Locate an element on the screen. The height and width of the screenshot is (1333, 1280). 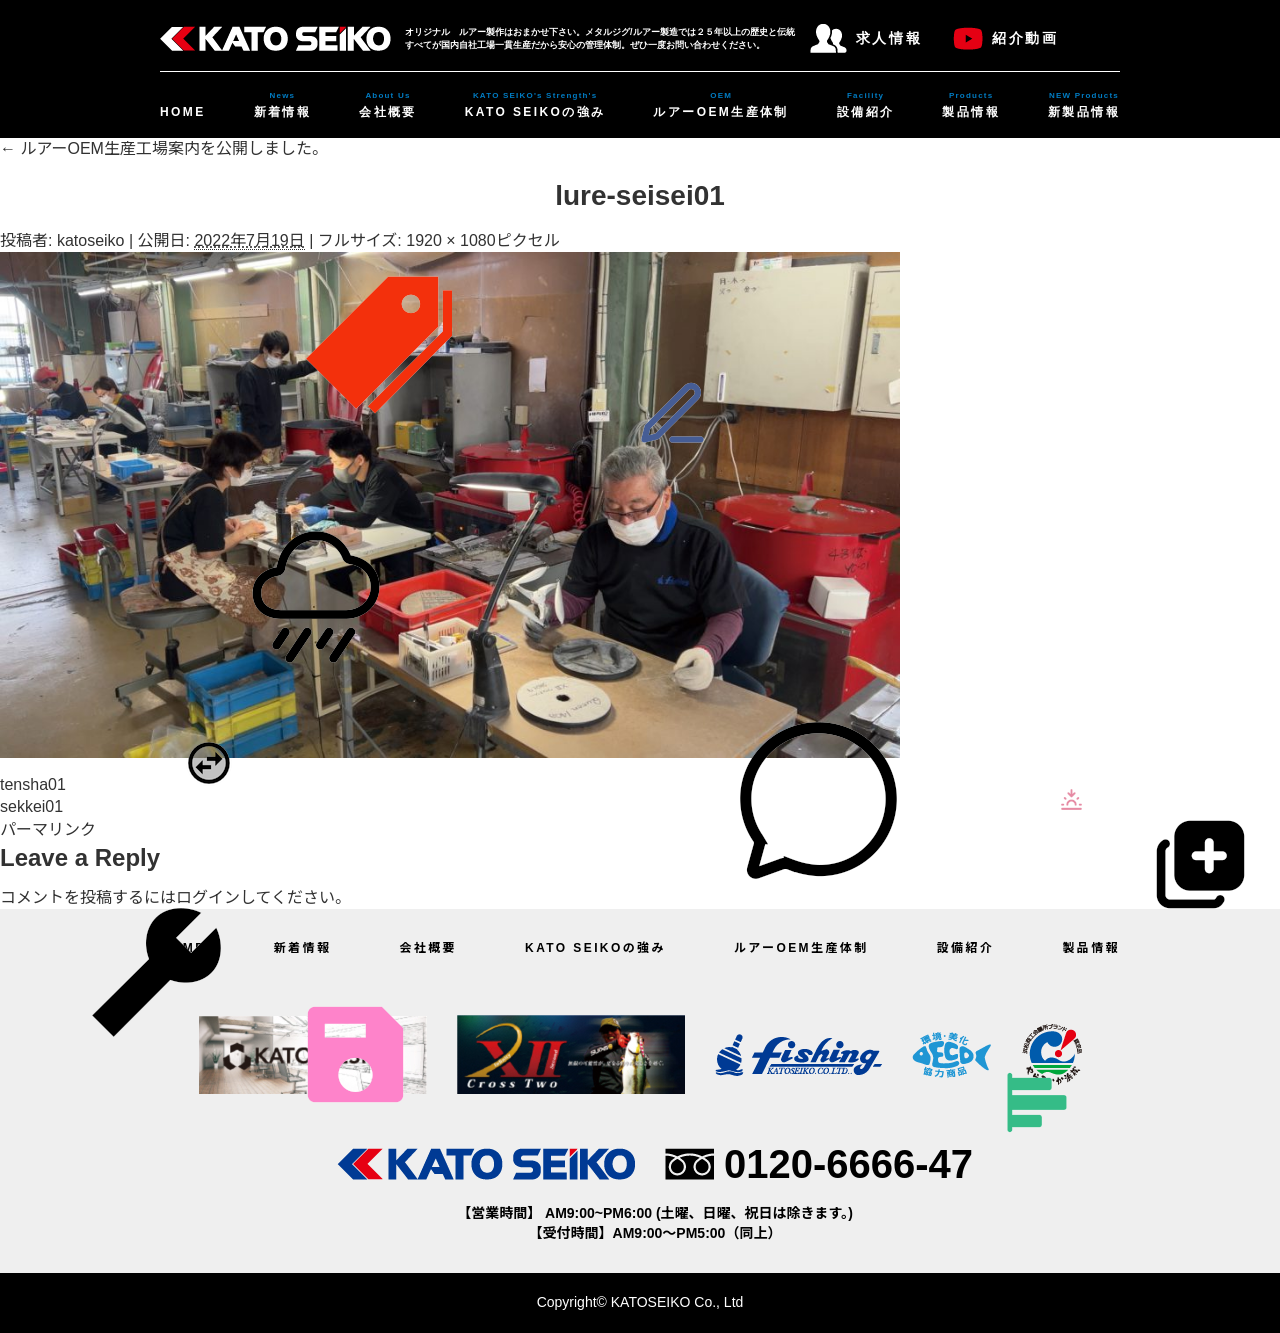
view horizontal bar chart data is located at coordinates (1034, 1102).